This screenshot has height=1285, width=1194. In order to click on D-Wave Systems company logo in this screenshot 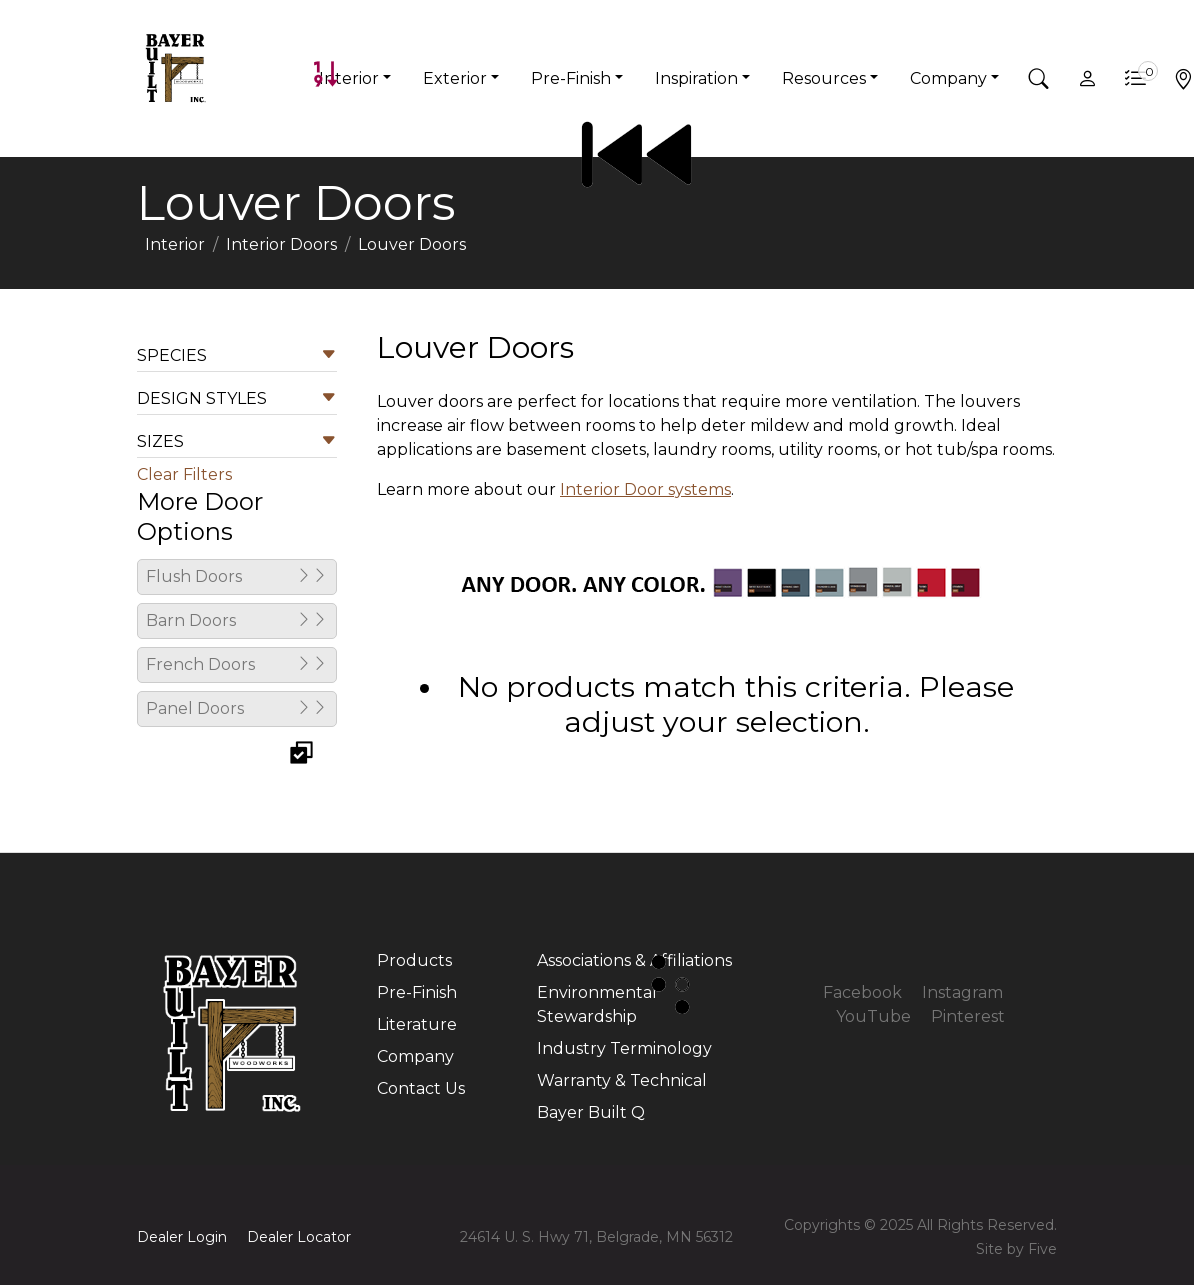, I will do `click(670, 984)`.